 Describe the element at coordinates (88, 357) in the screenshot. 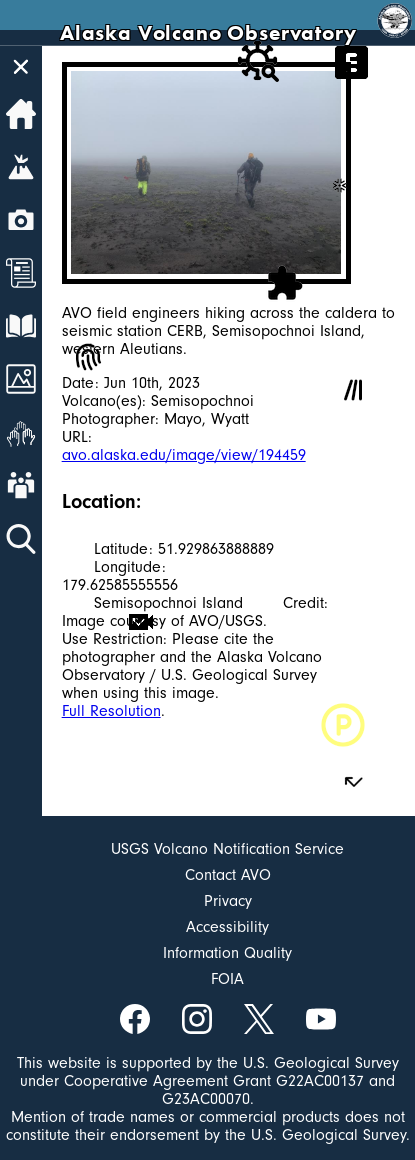

I see `enable biometric authentication` at that location.